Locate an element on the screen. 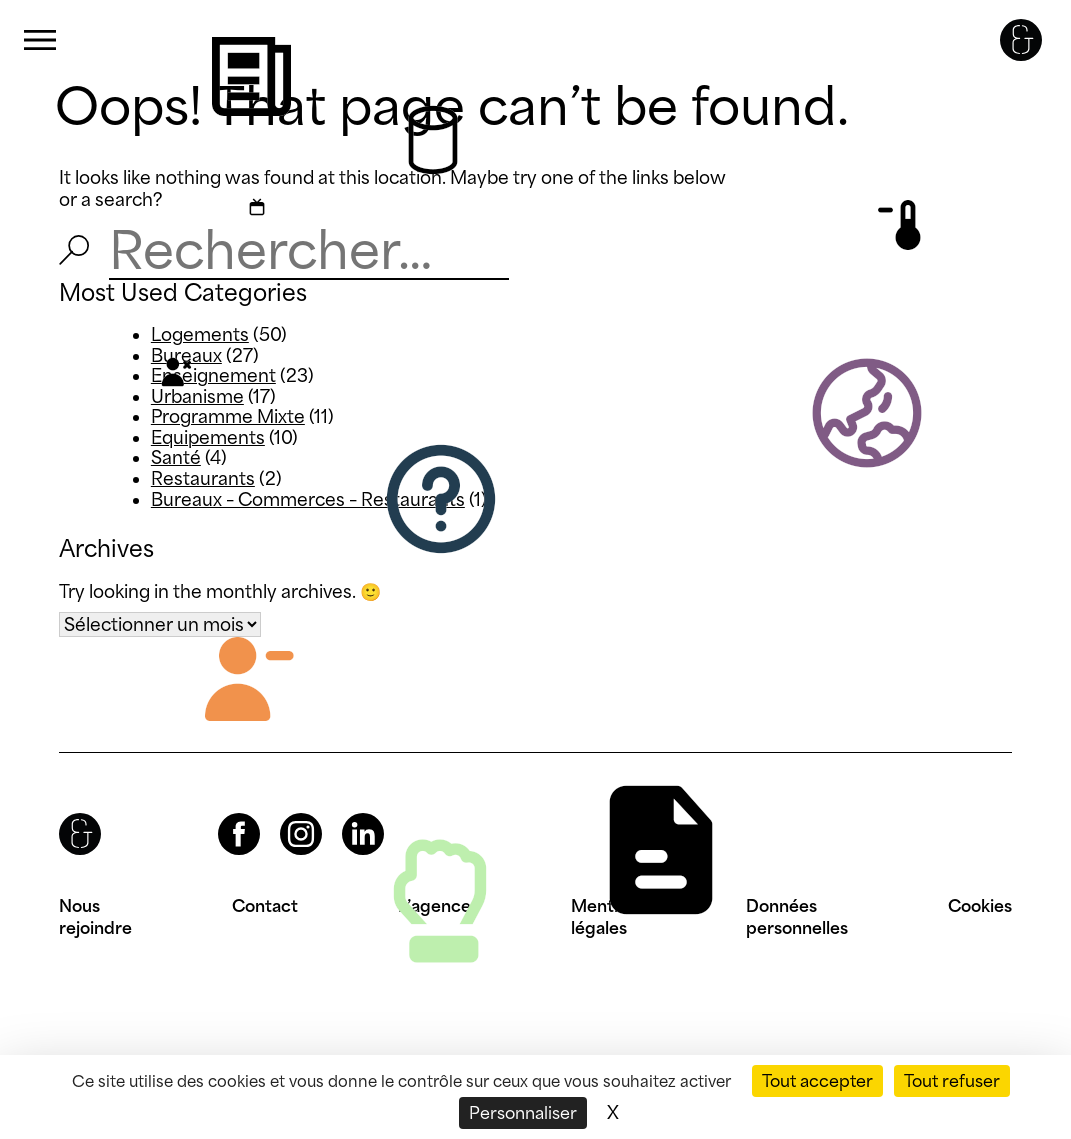  view news articles is located at coordinates (251, 76).